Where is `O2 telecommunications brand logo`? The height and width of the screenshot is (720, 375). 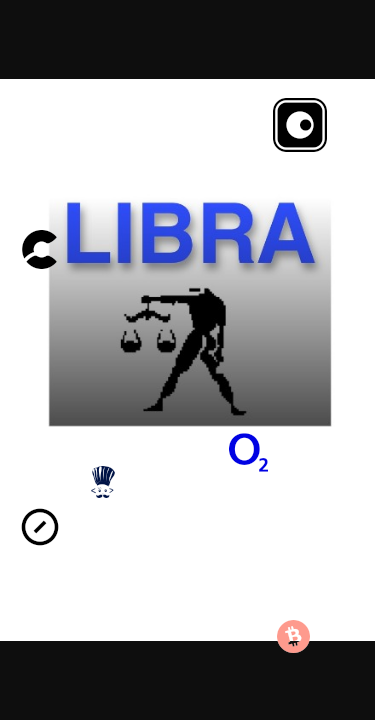 O2 telecommunications brand logo is located at coordinates (248, 452).